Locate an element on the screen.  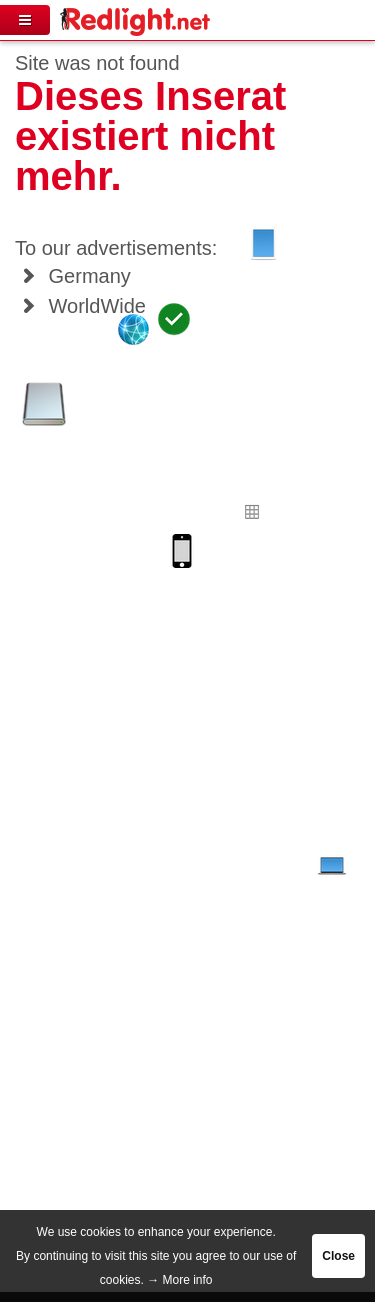
iPod Touch device in sidebar navigation is located at coordinates (182, 551).